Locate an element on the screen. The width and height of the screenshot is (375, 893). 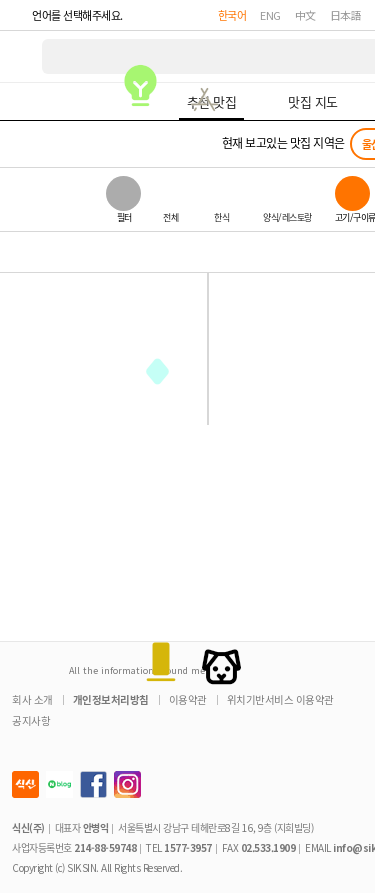
access pet-related features or settings is located at coordinates (221, 667).